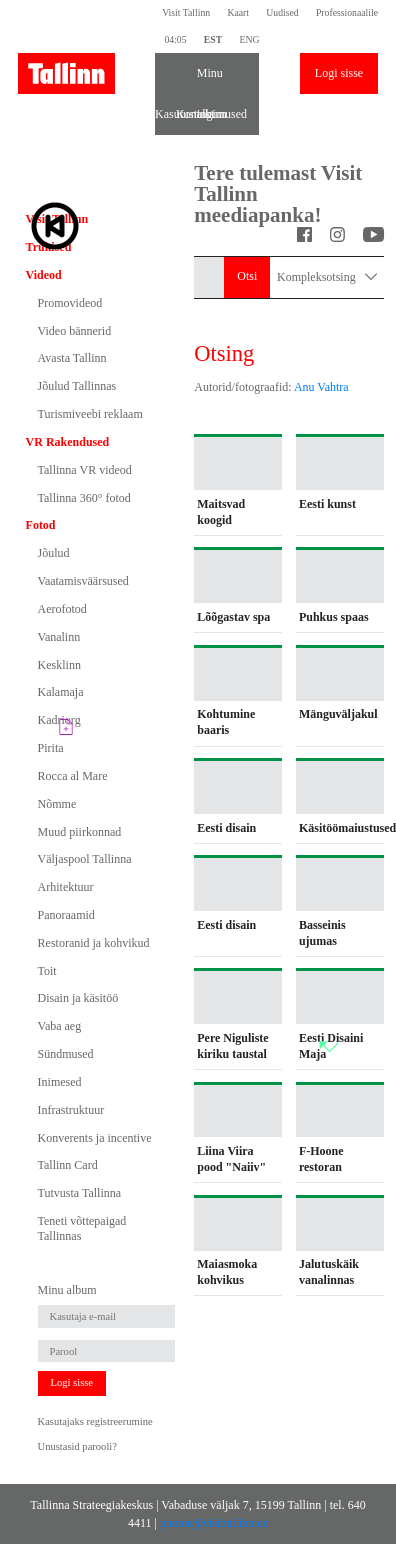 This screenshot has width=396, height=1544. Describe the element at coordinates (66, 727) in the screenshot. I see `create a new file` at that location.